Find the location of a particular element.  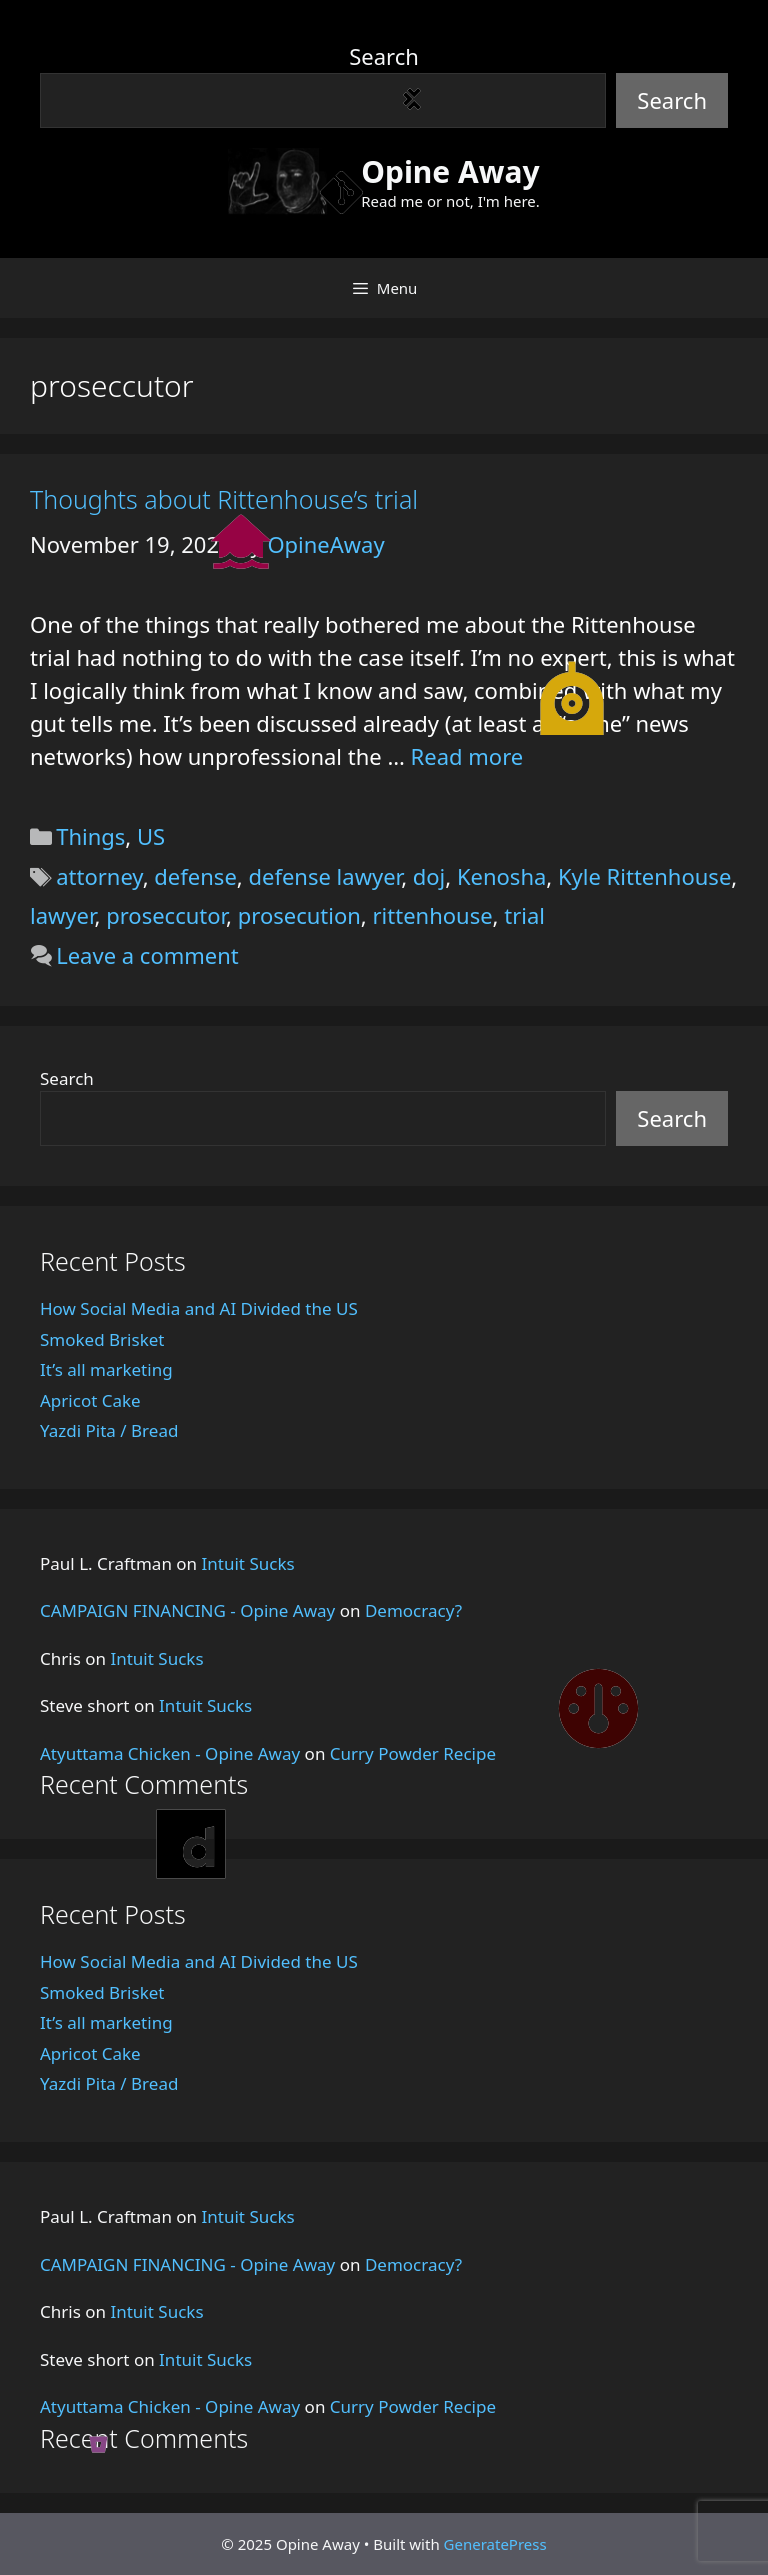

indicates flood warning or alert is located at coordinates (241, 544).